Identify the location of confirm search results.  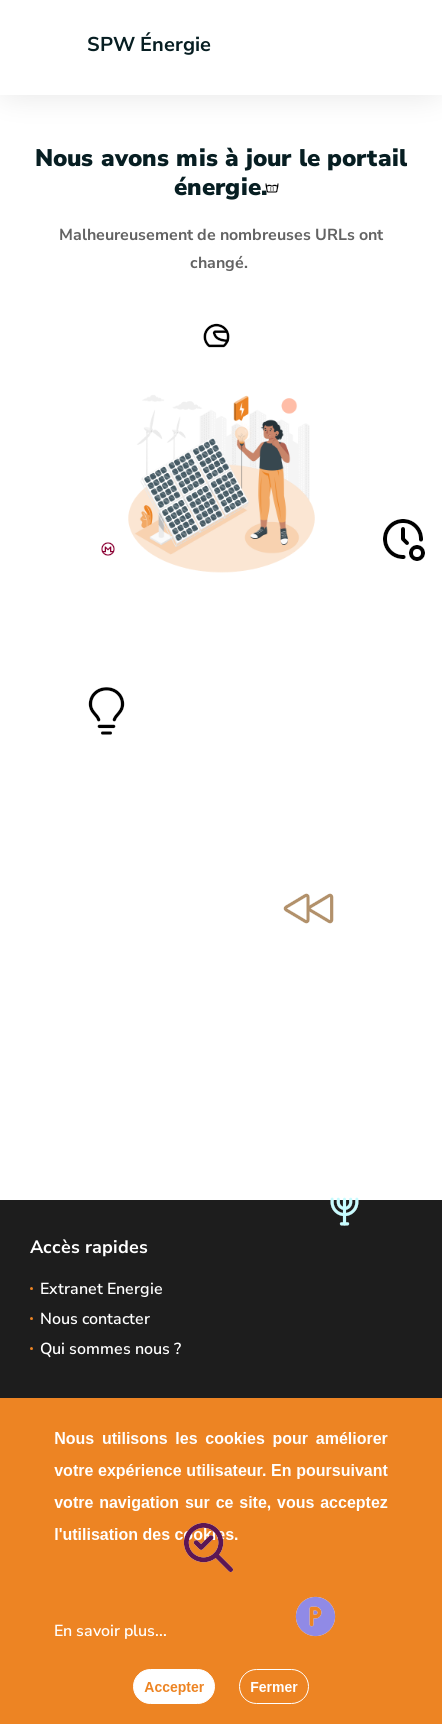
(208, 1547).